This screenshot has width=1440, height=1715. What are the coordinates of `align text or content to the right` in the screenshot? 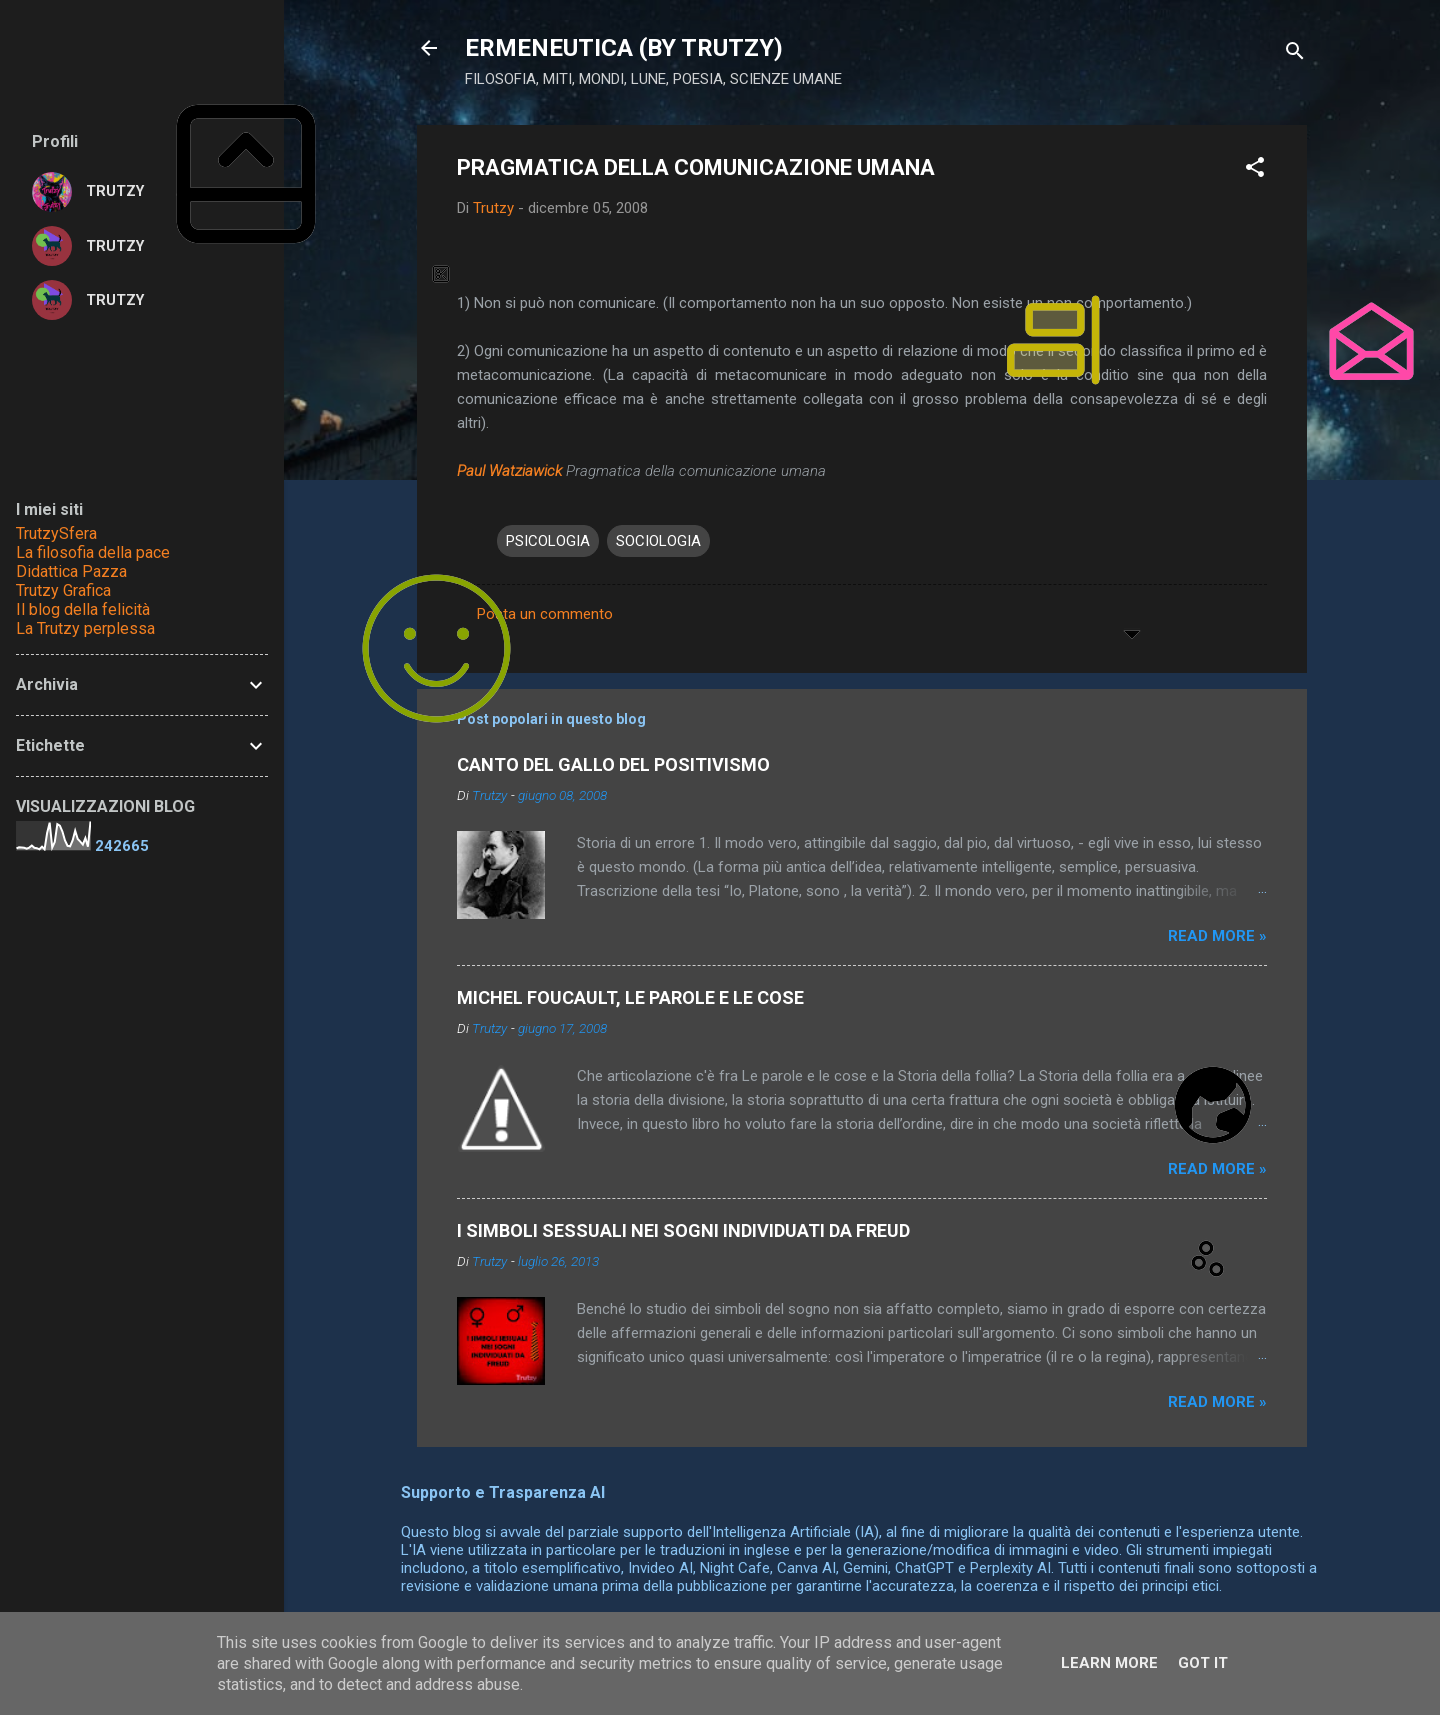 It's located at (1055, 340).